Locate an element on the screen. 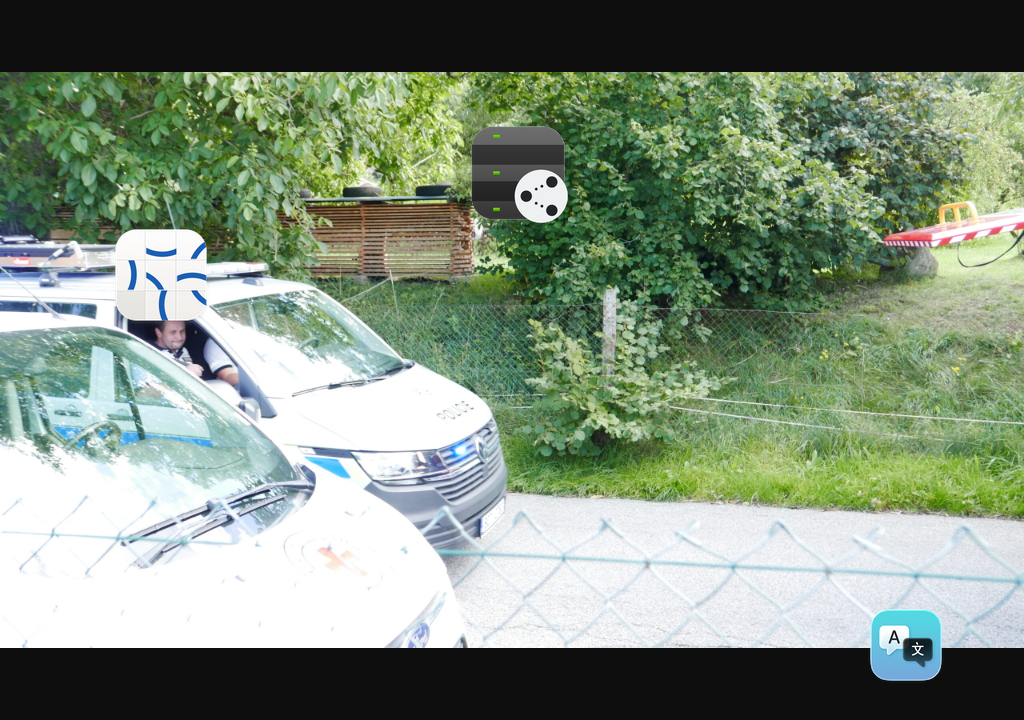  configure network server sharing settings is located at coordinates (518, 173).